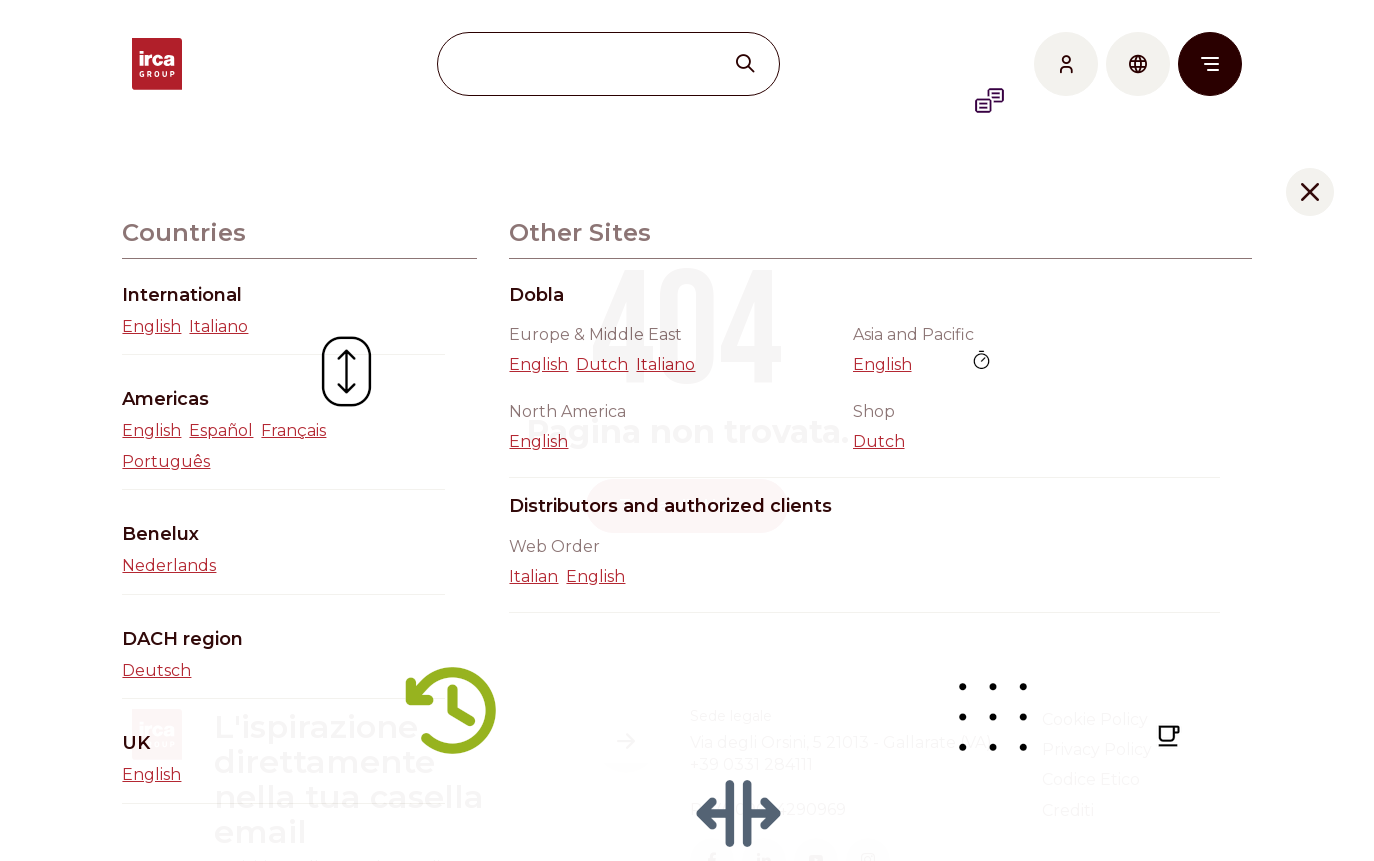  What do you see at coordinates (346, 371) in the screenshot?
I see `scroll up or down on the page` at bounding box center [346, 371].